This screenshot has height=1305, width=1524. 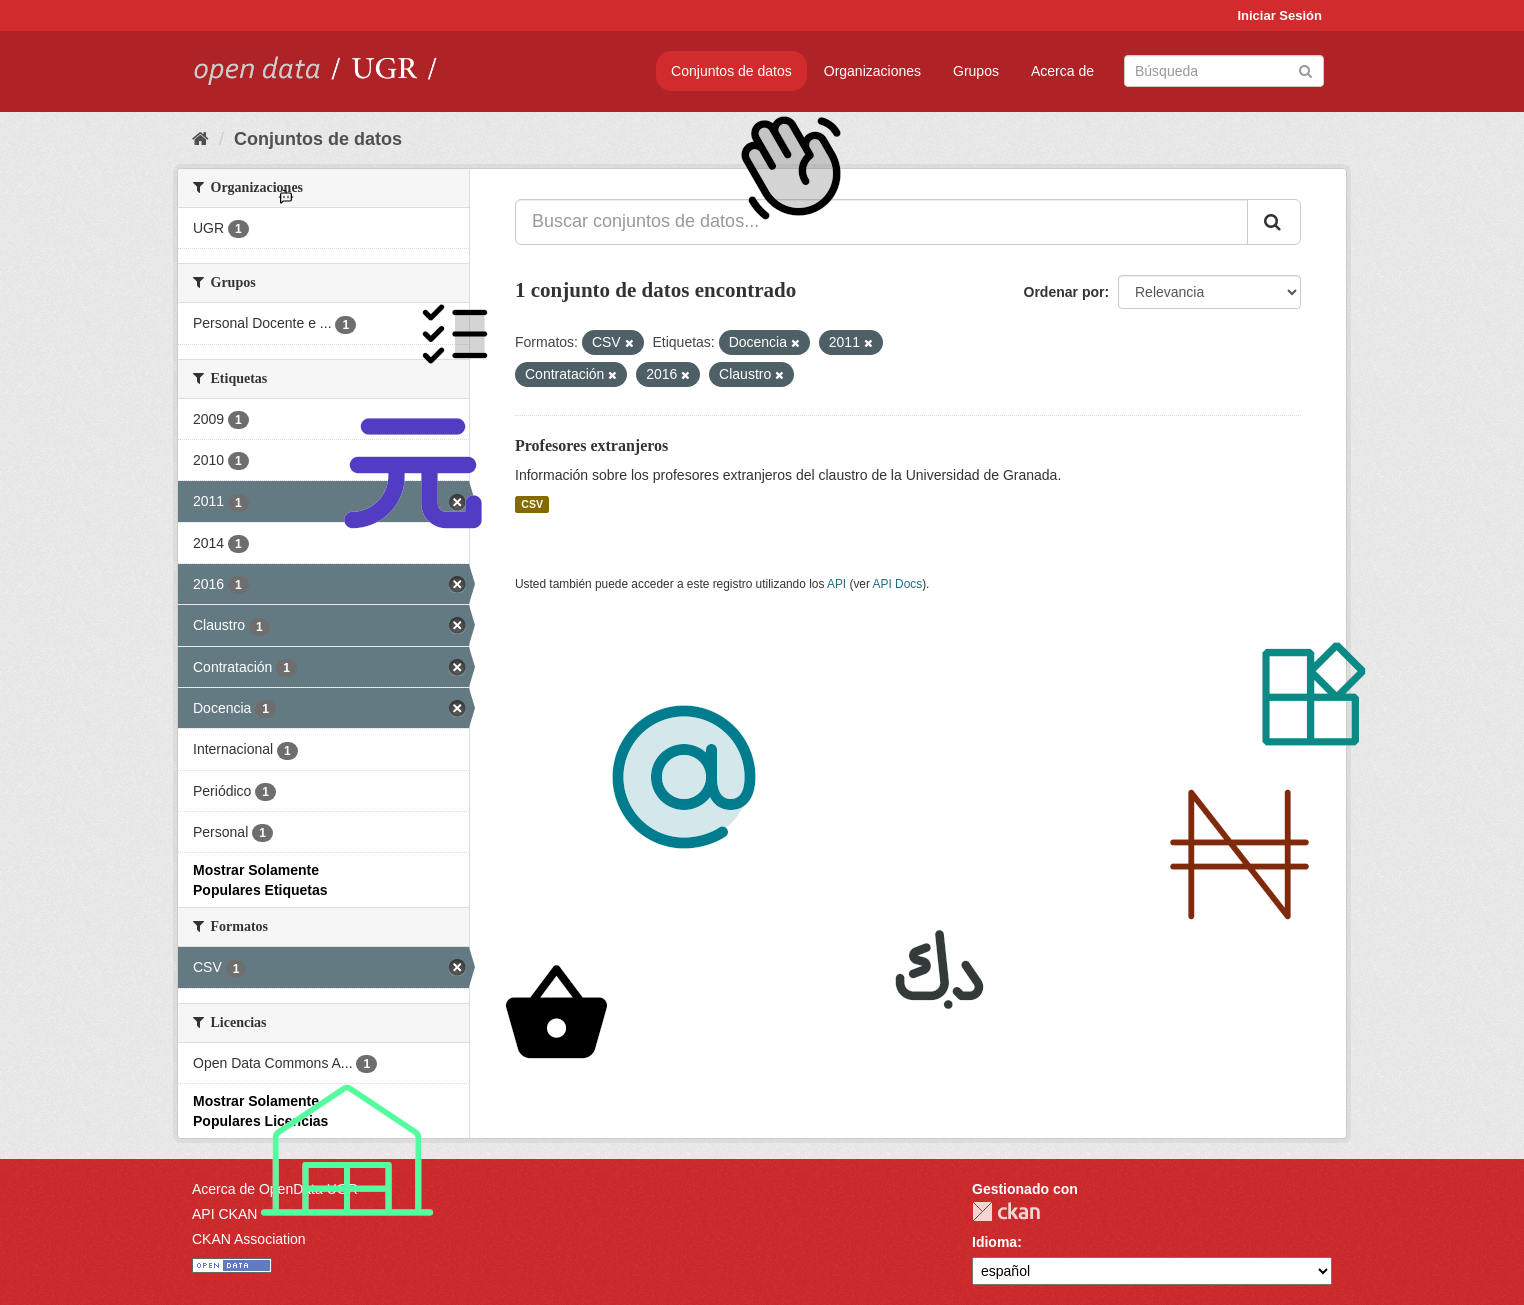 I want to click on view completed tasks or checklist, so click(x=455, y=334).